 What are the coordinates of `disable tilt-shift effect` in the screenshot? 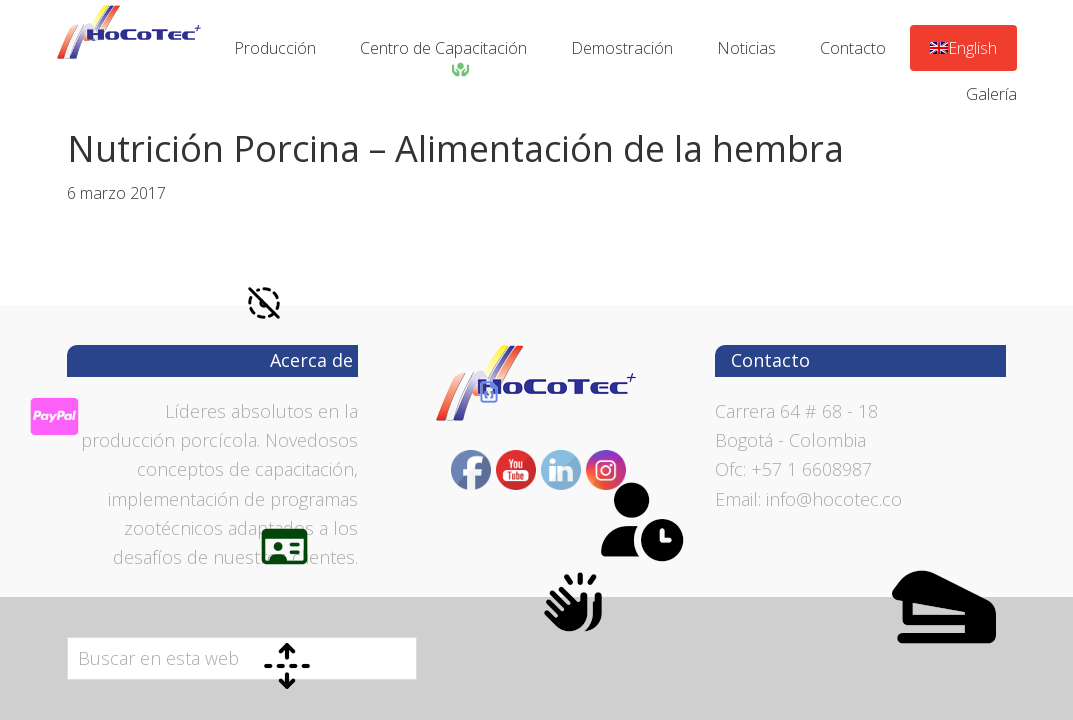 It's located at (264, 303).